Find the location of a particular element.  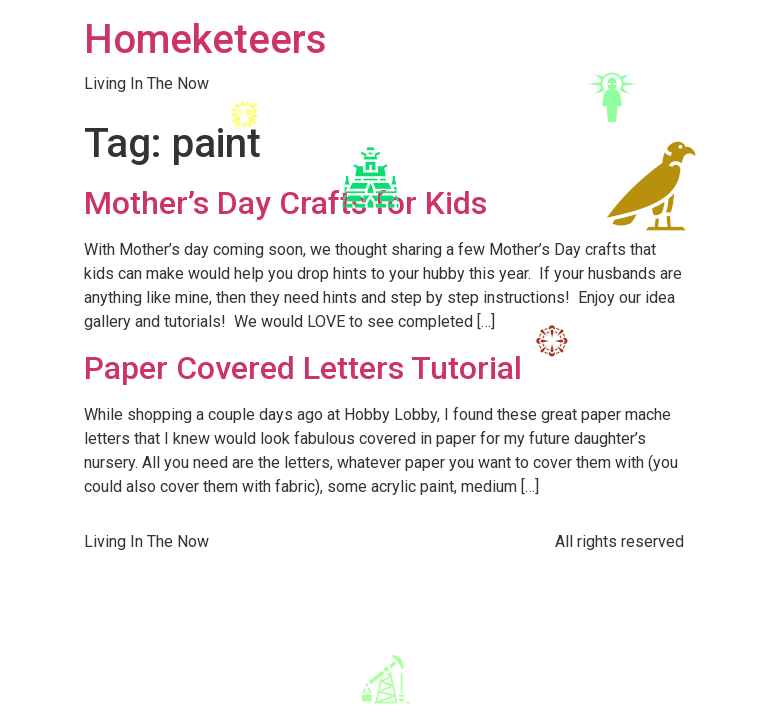

activate rear shield or defensive aura ability is located at coordinates (612, 97).